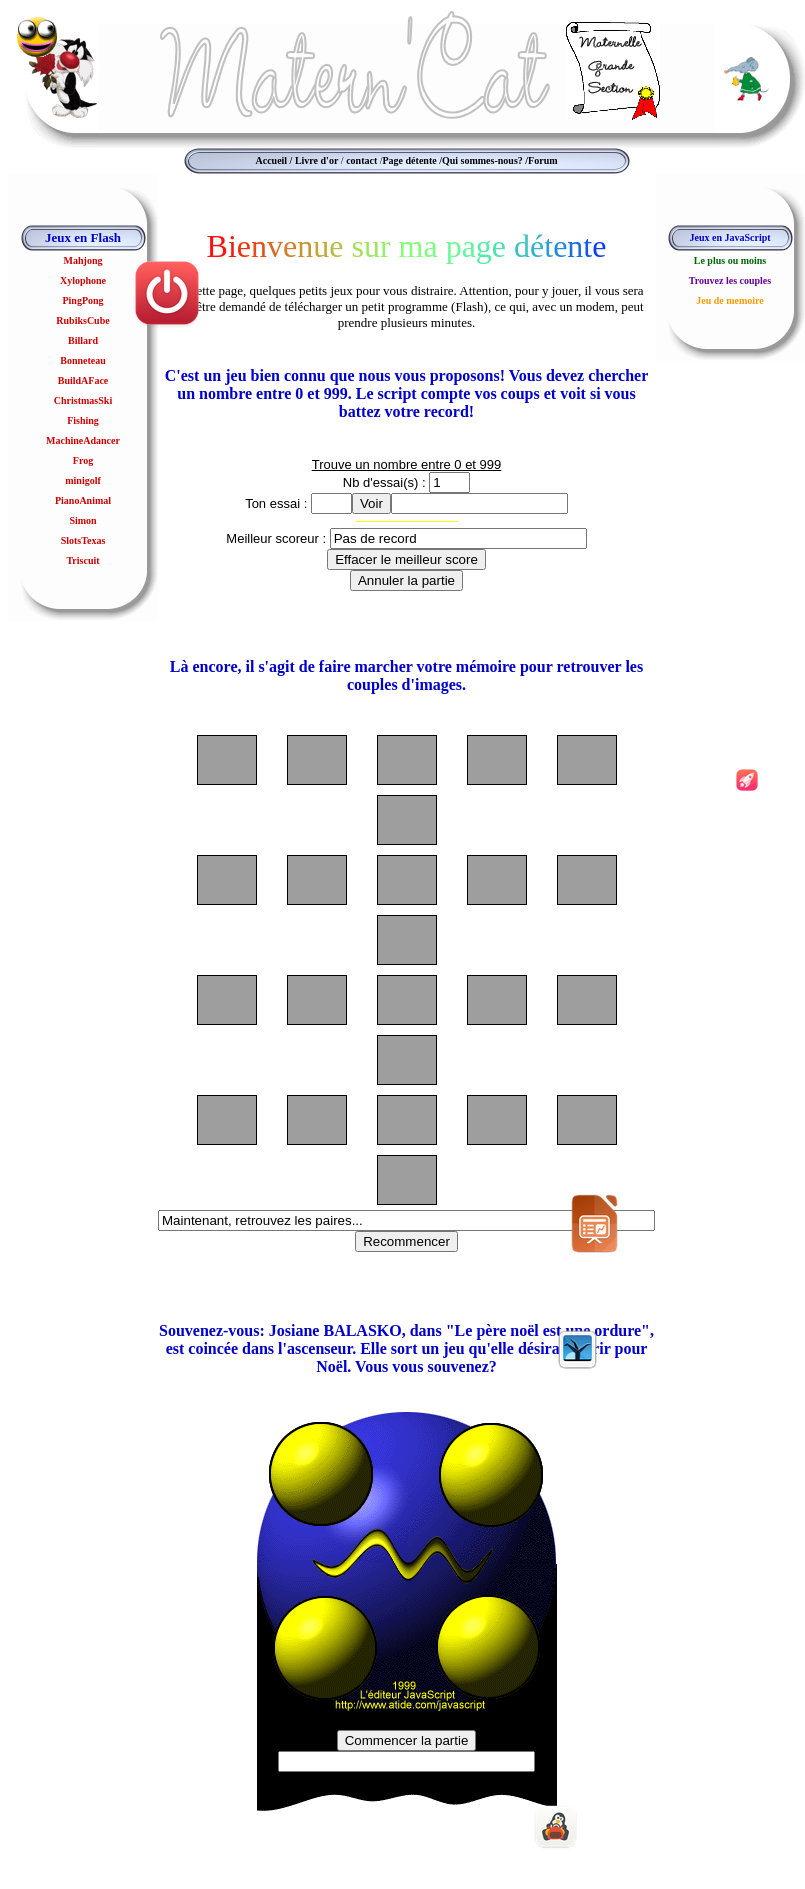 The height and width of the screenshot is (1889, 805). Describe the element at coordinates (167, 293) in the screenshot. I see `shut down or power off the device` at that location.